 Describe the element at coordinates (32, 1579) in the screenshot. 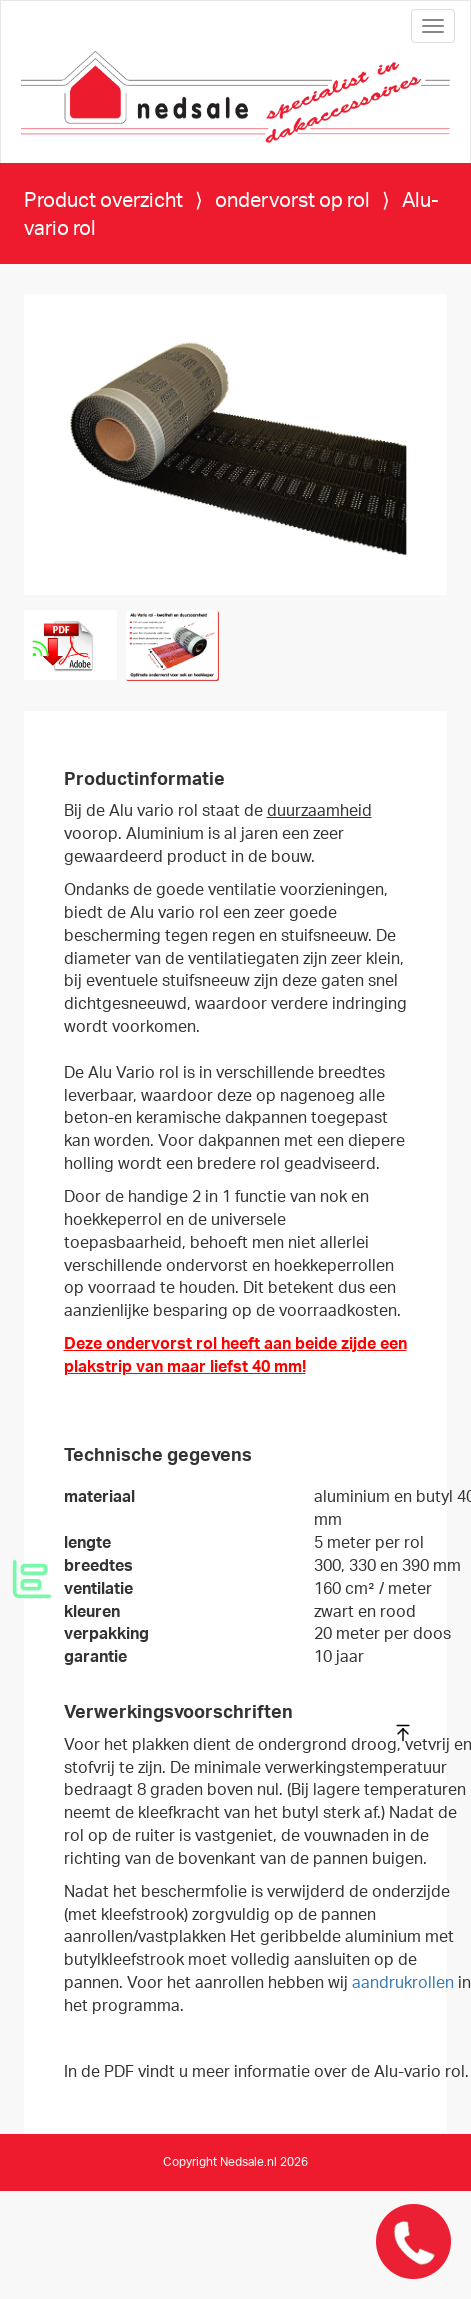

I see `view analytics or statistics` at that location.